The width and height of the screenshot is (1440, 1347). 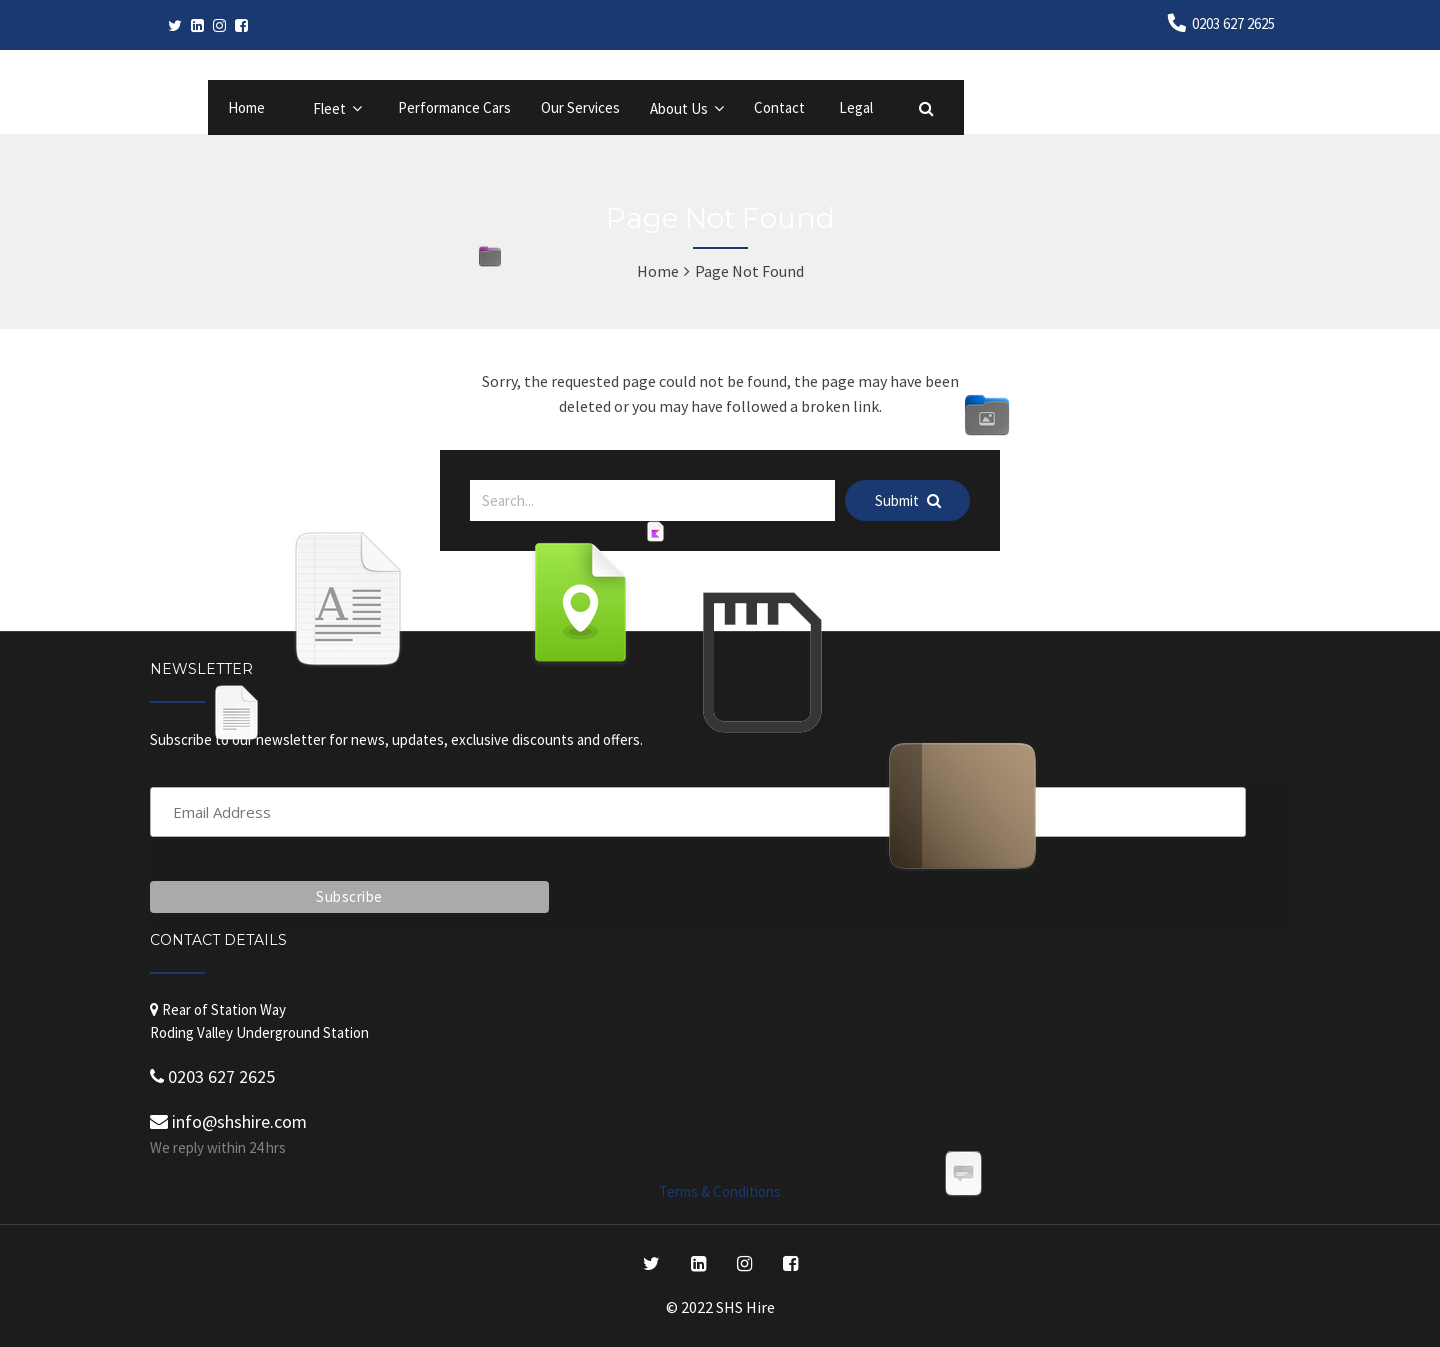 I want to click on access removable storage device, so click(x=757, y=657).